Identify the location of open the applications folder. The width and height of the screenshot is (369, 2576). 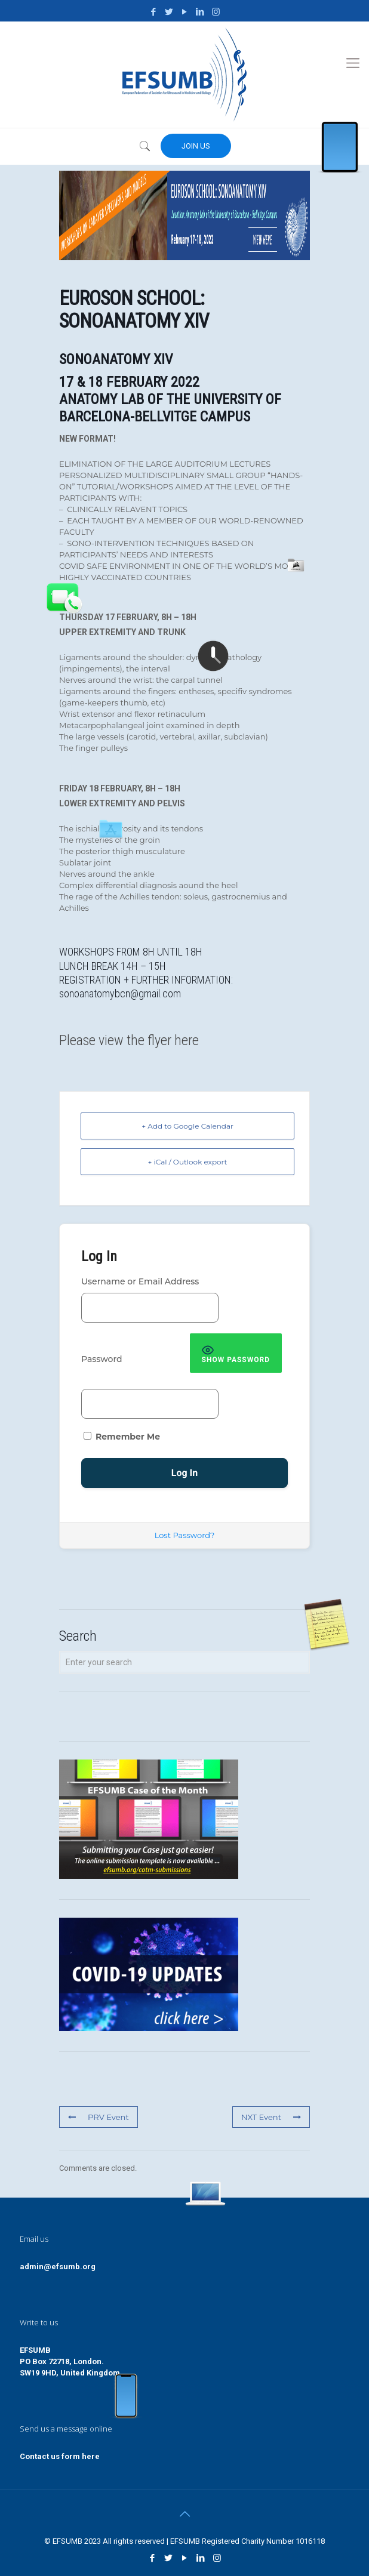
(110, 828).